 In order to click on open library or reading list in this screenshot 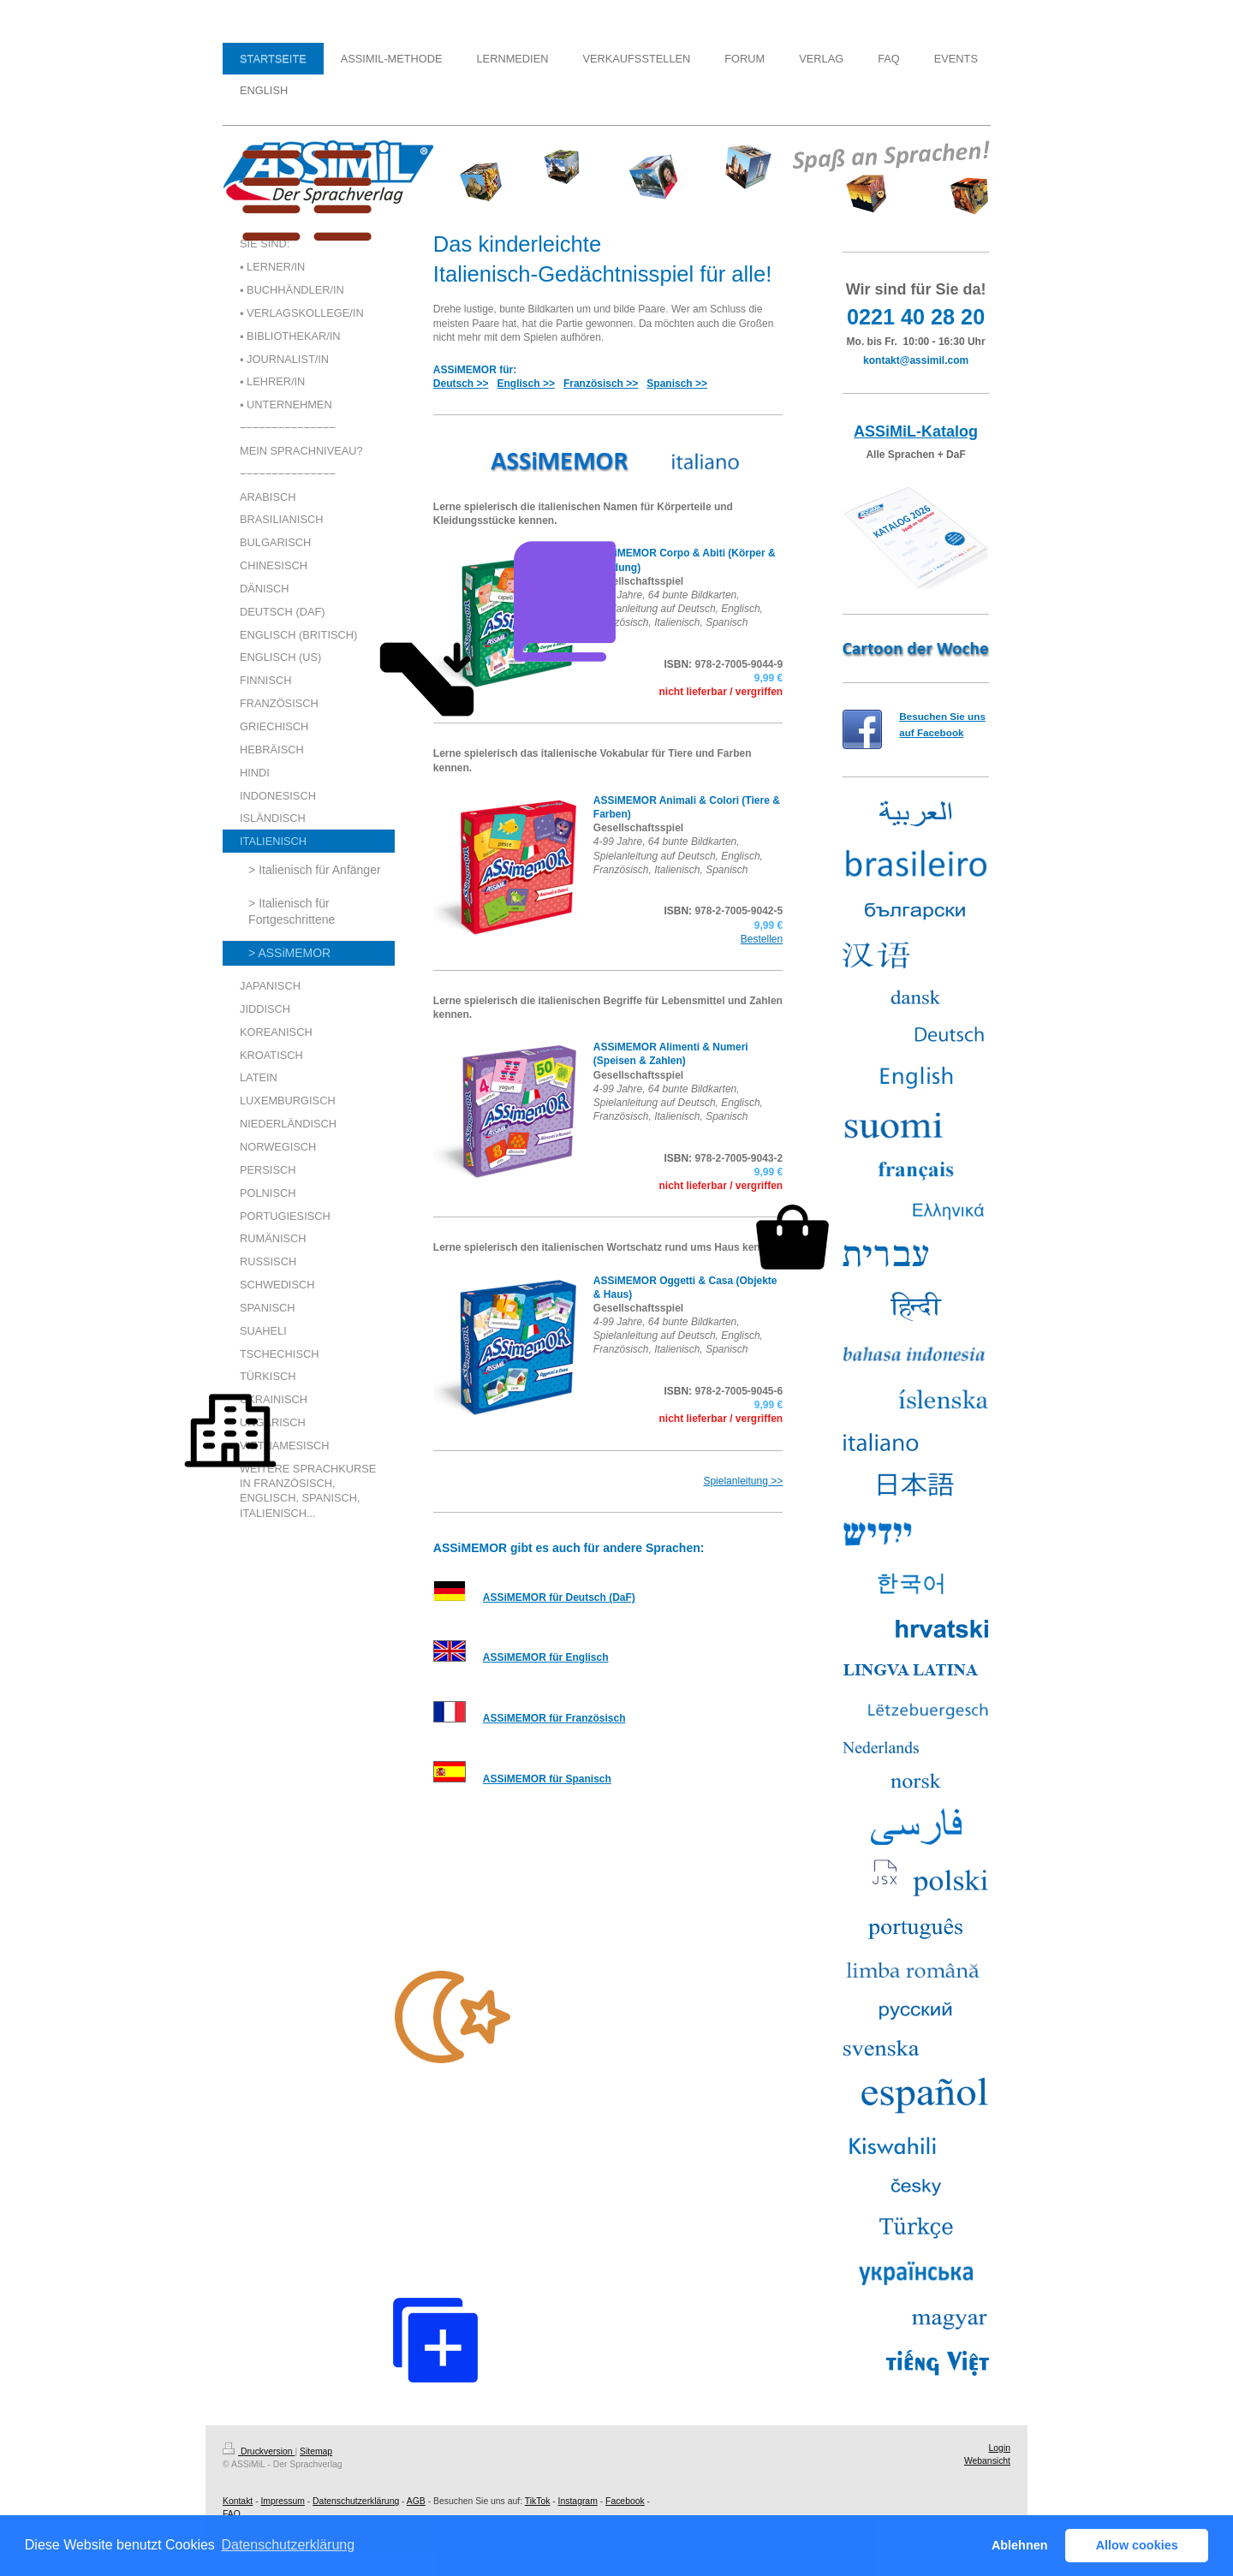, I will do `click(564, 601)`.